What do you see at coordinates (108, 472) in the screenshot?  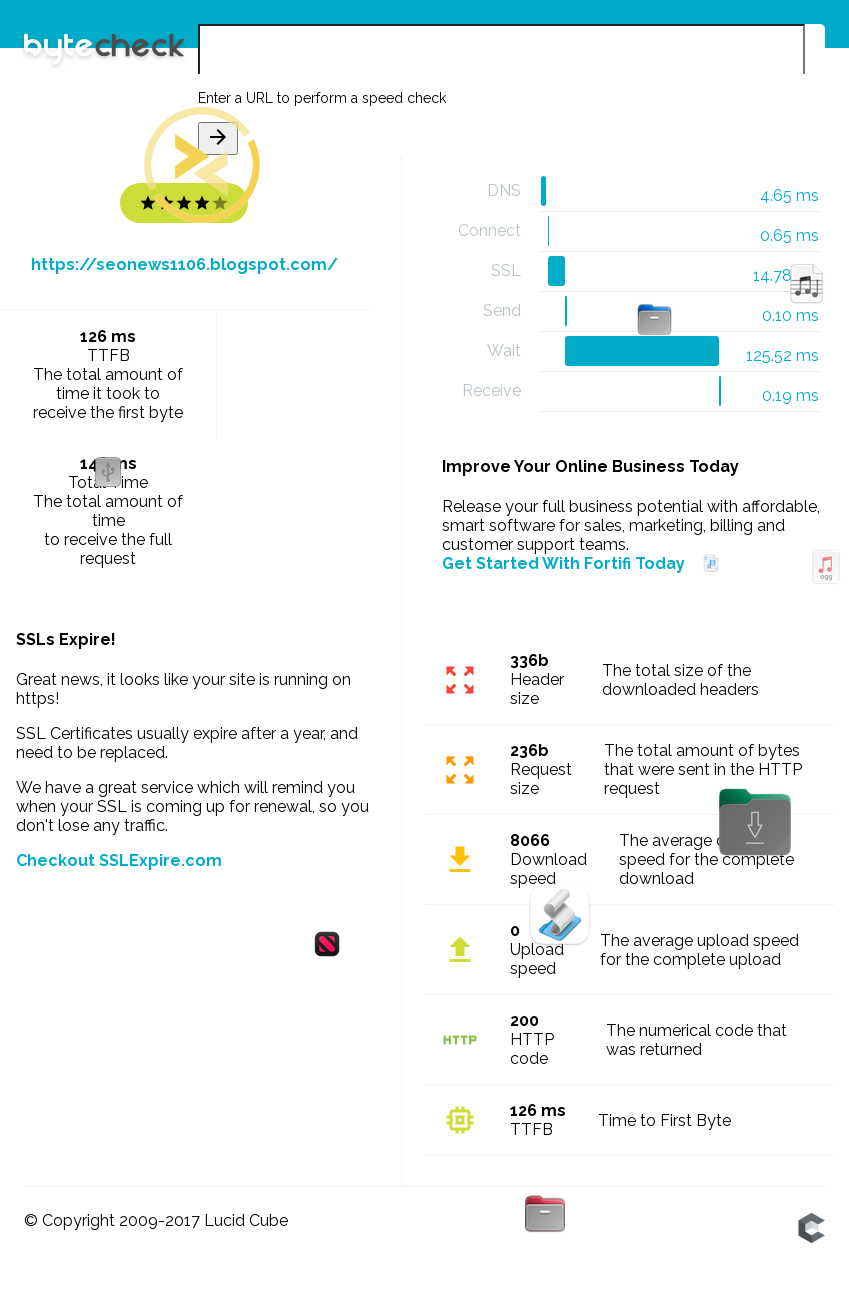 I see `access connected USB storage device` at bounding box center [108, 472].